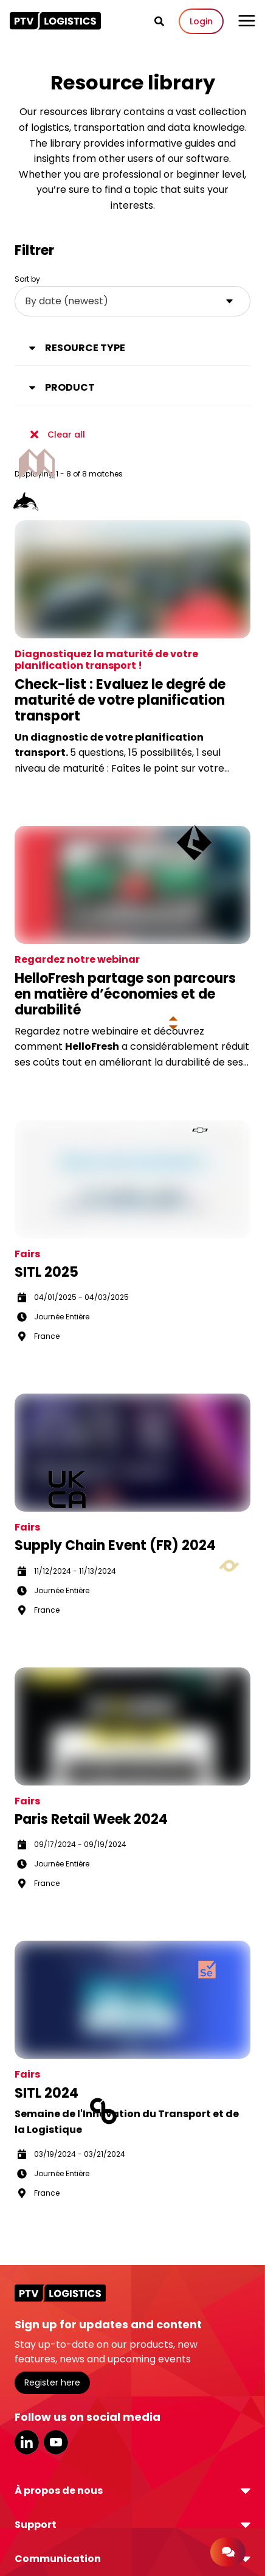  I want to click on cloudbees company logo, so click(103, 2111).